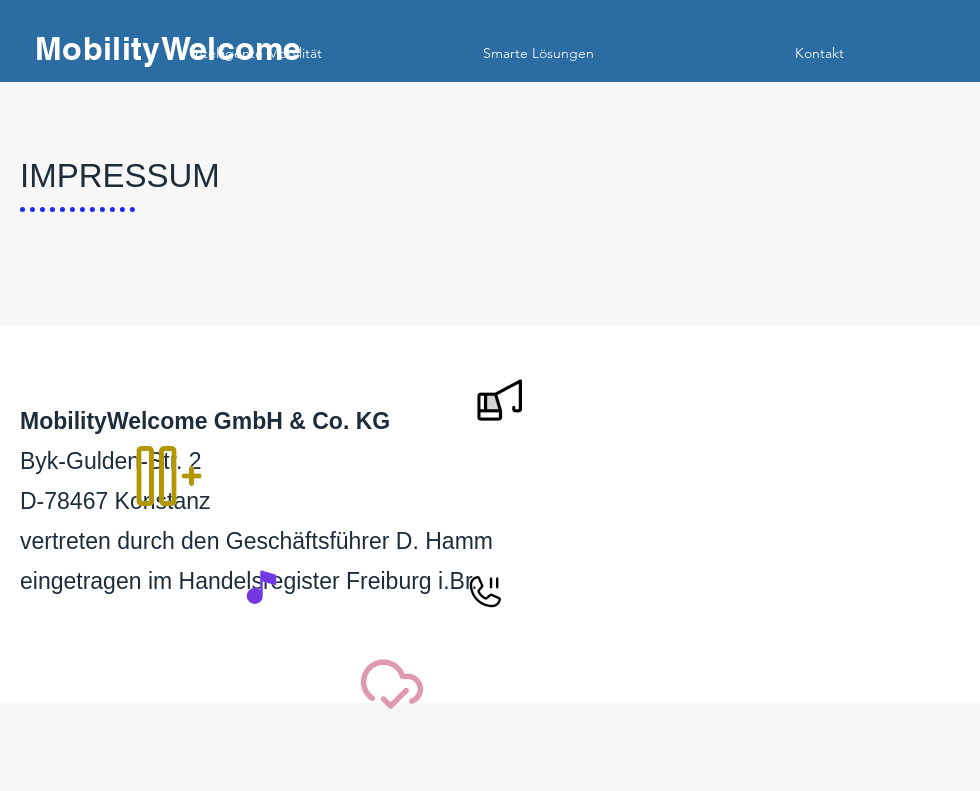 The width and height of the screenshot is (980, 791). Describe the element at coordinates (392, 682) in the screenshot. I see `file successfully synced to cloud` at that location.